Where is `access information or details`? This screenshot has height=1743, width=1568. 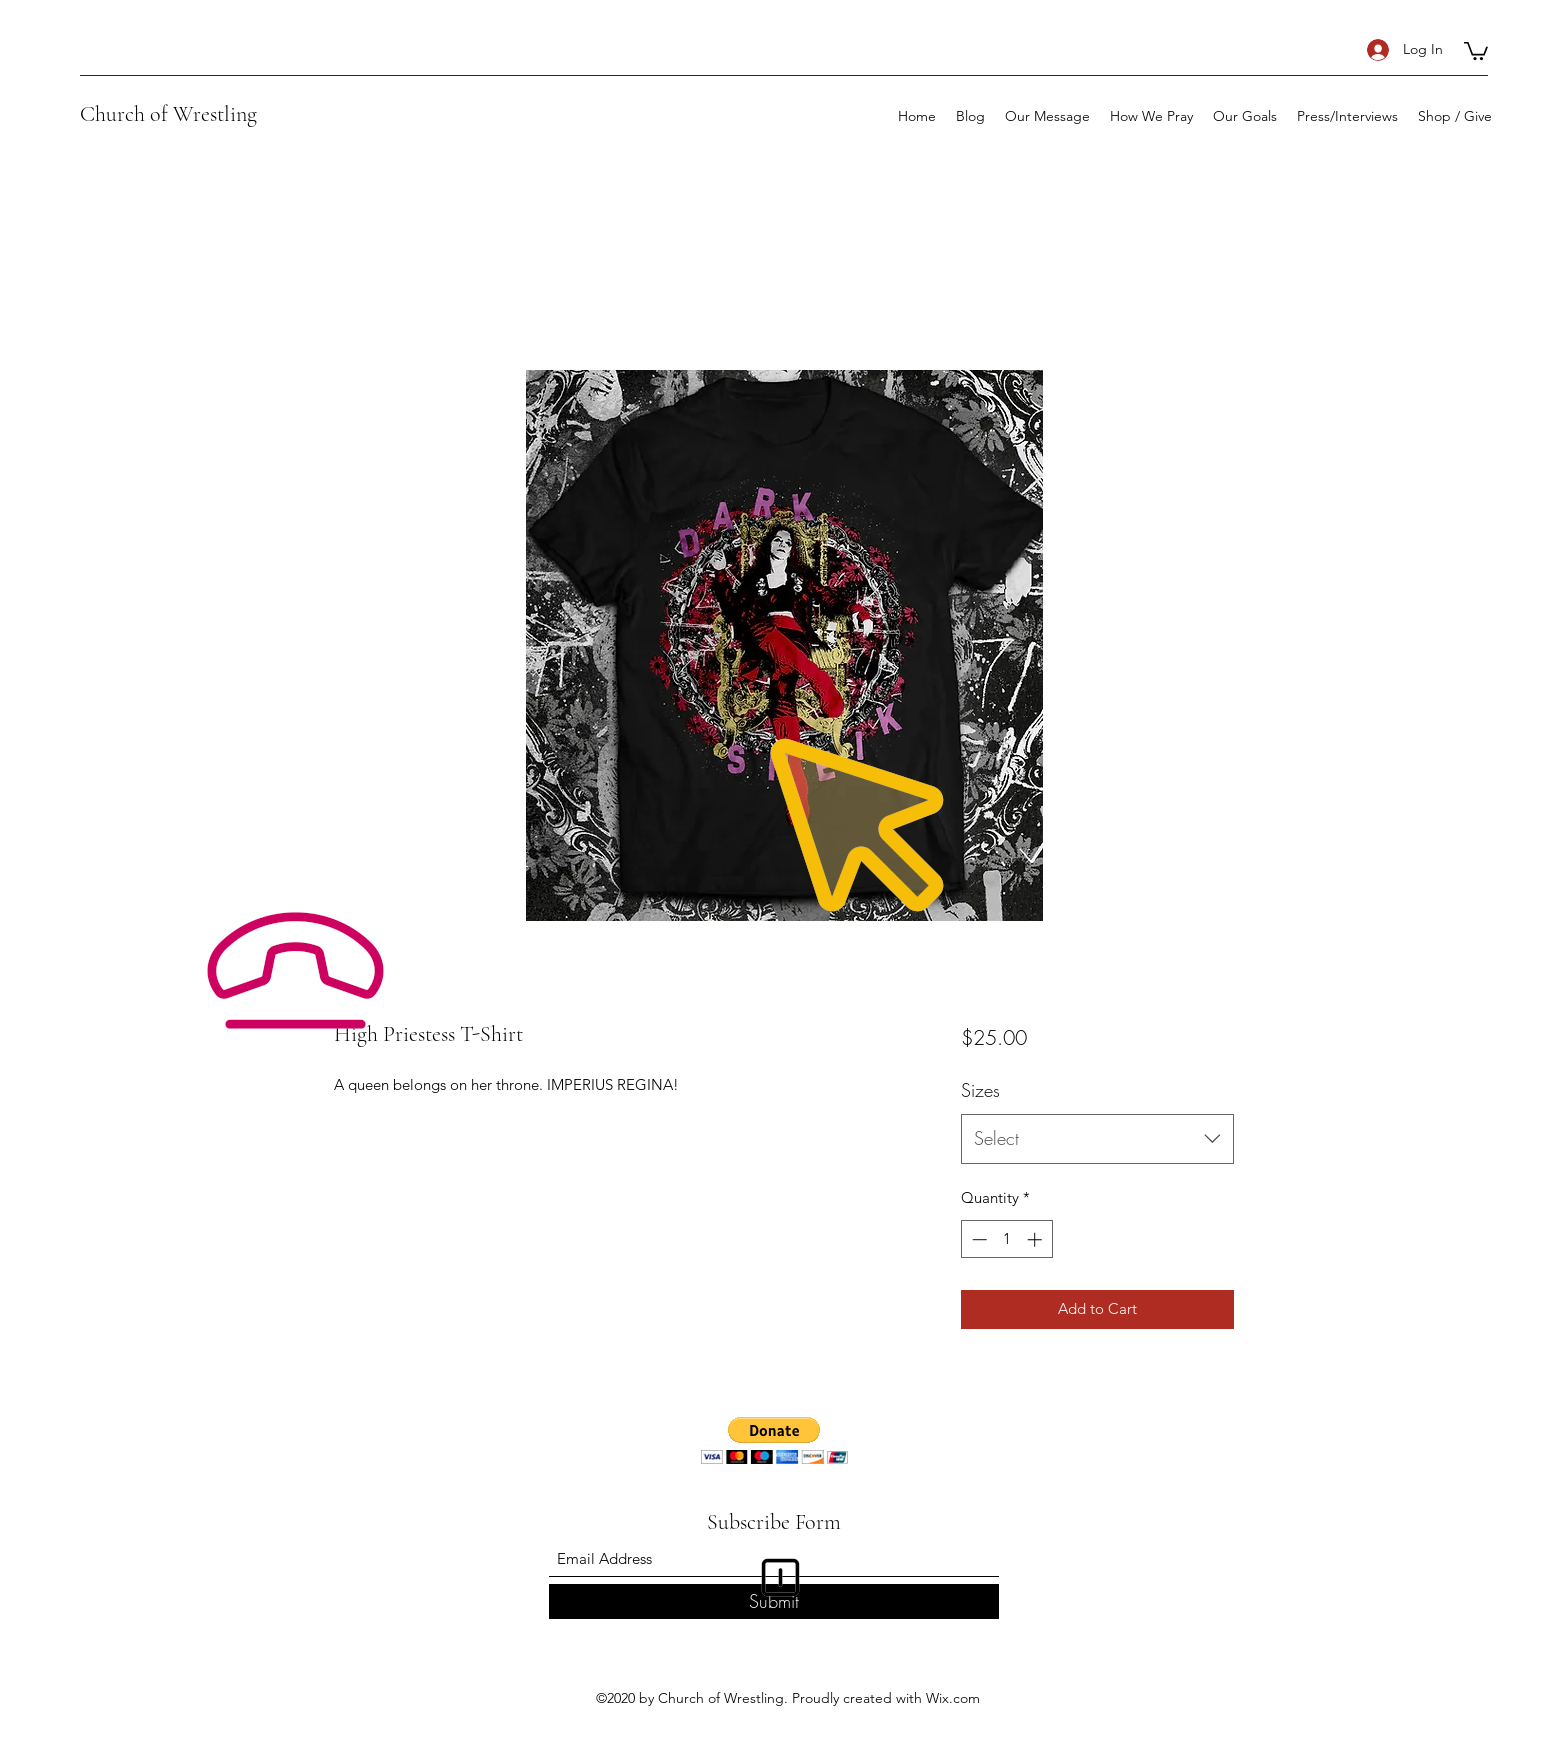 access information or details is located at coordinates (780, 1577).